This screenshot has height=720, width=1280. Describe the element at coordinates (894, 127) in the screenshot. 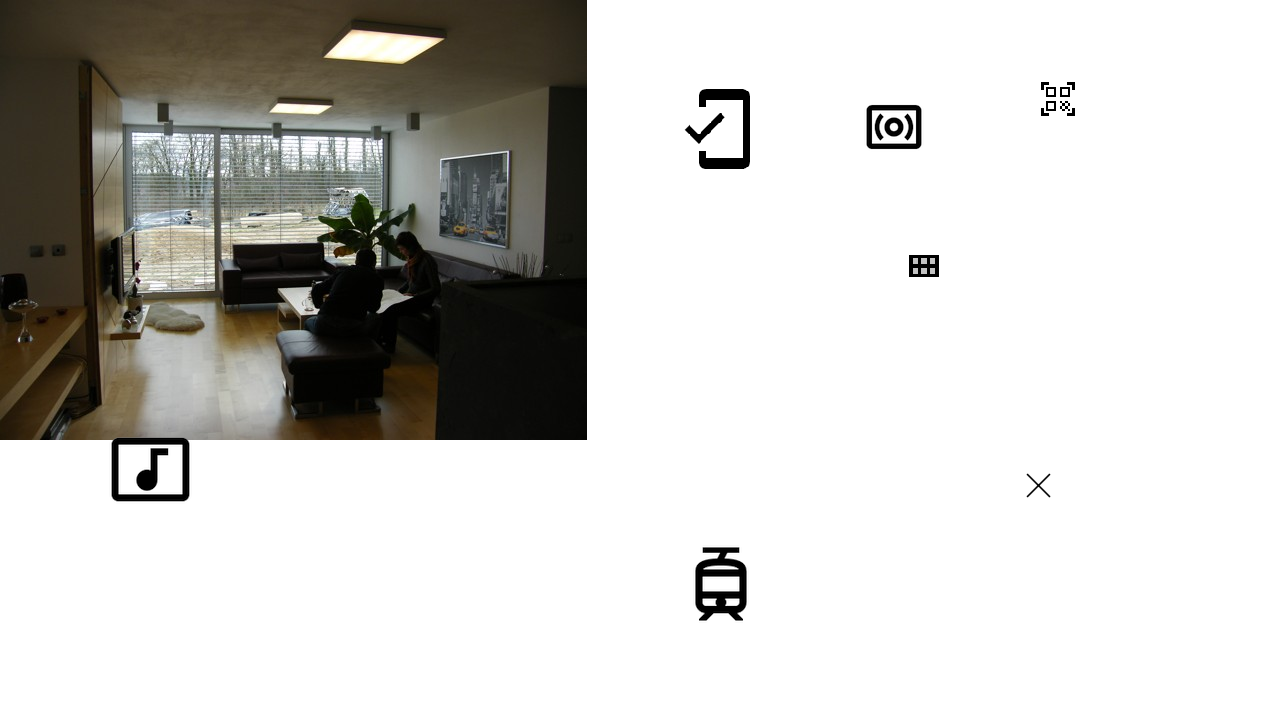

I see `enable surround sound audio` at that location.